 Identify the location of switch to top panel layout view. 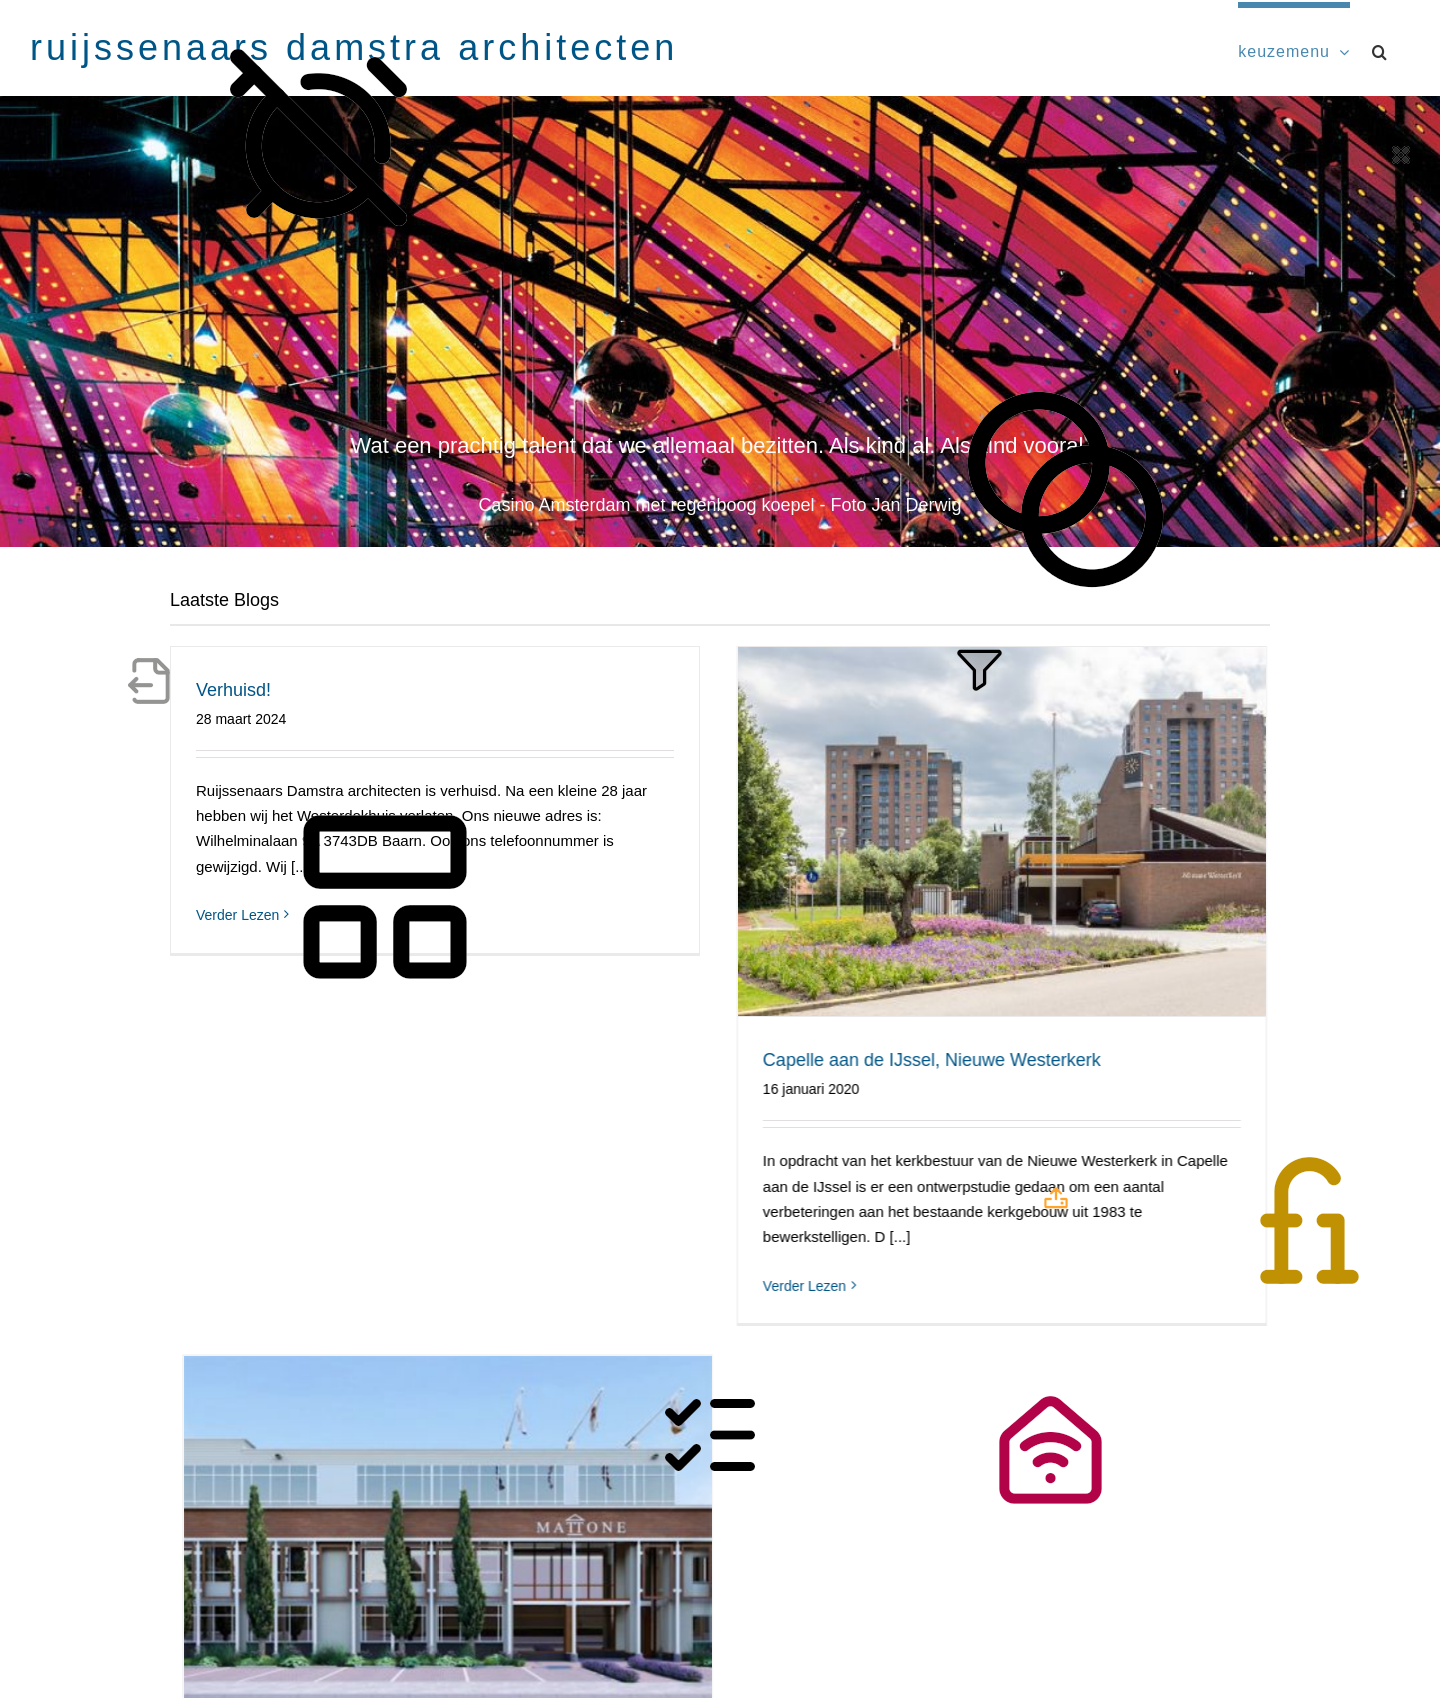
(385, 897).